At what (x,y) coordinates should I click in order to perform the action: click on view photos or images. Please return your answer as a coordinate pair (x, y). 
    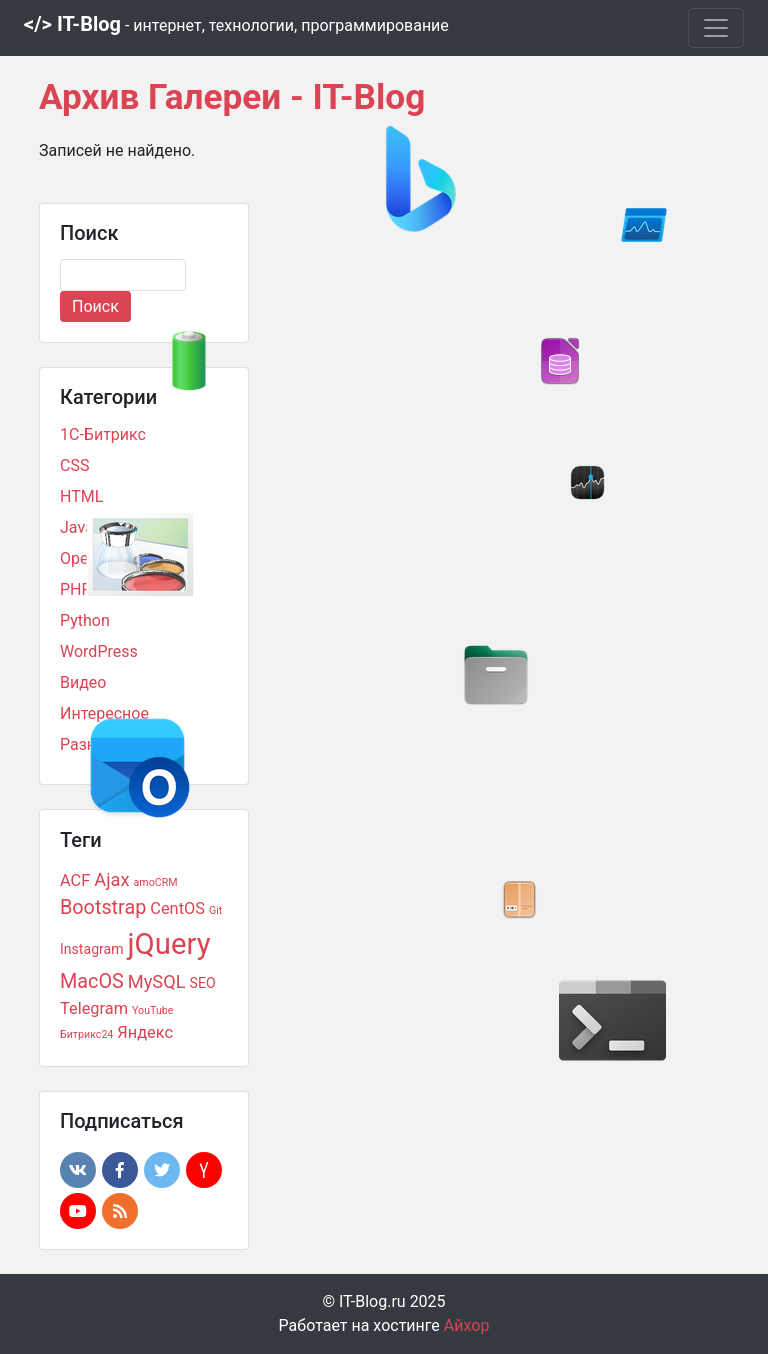
    Looking at the image, I should click on (140, 543).